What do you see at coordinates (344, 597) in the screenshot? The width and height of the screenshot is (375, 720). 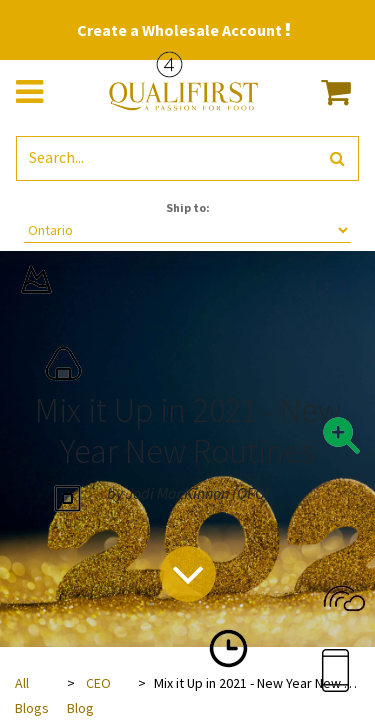 I see `view weather conditions` at bounding box center [344, 597].